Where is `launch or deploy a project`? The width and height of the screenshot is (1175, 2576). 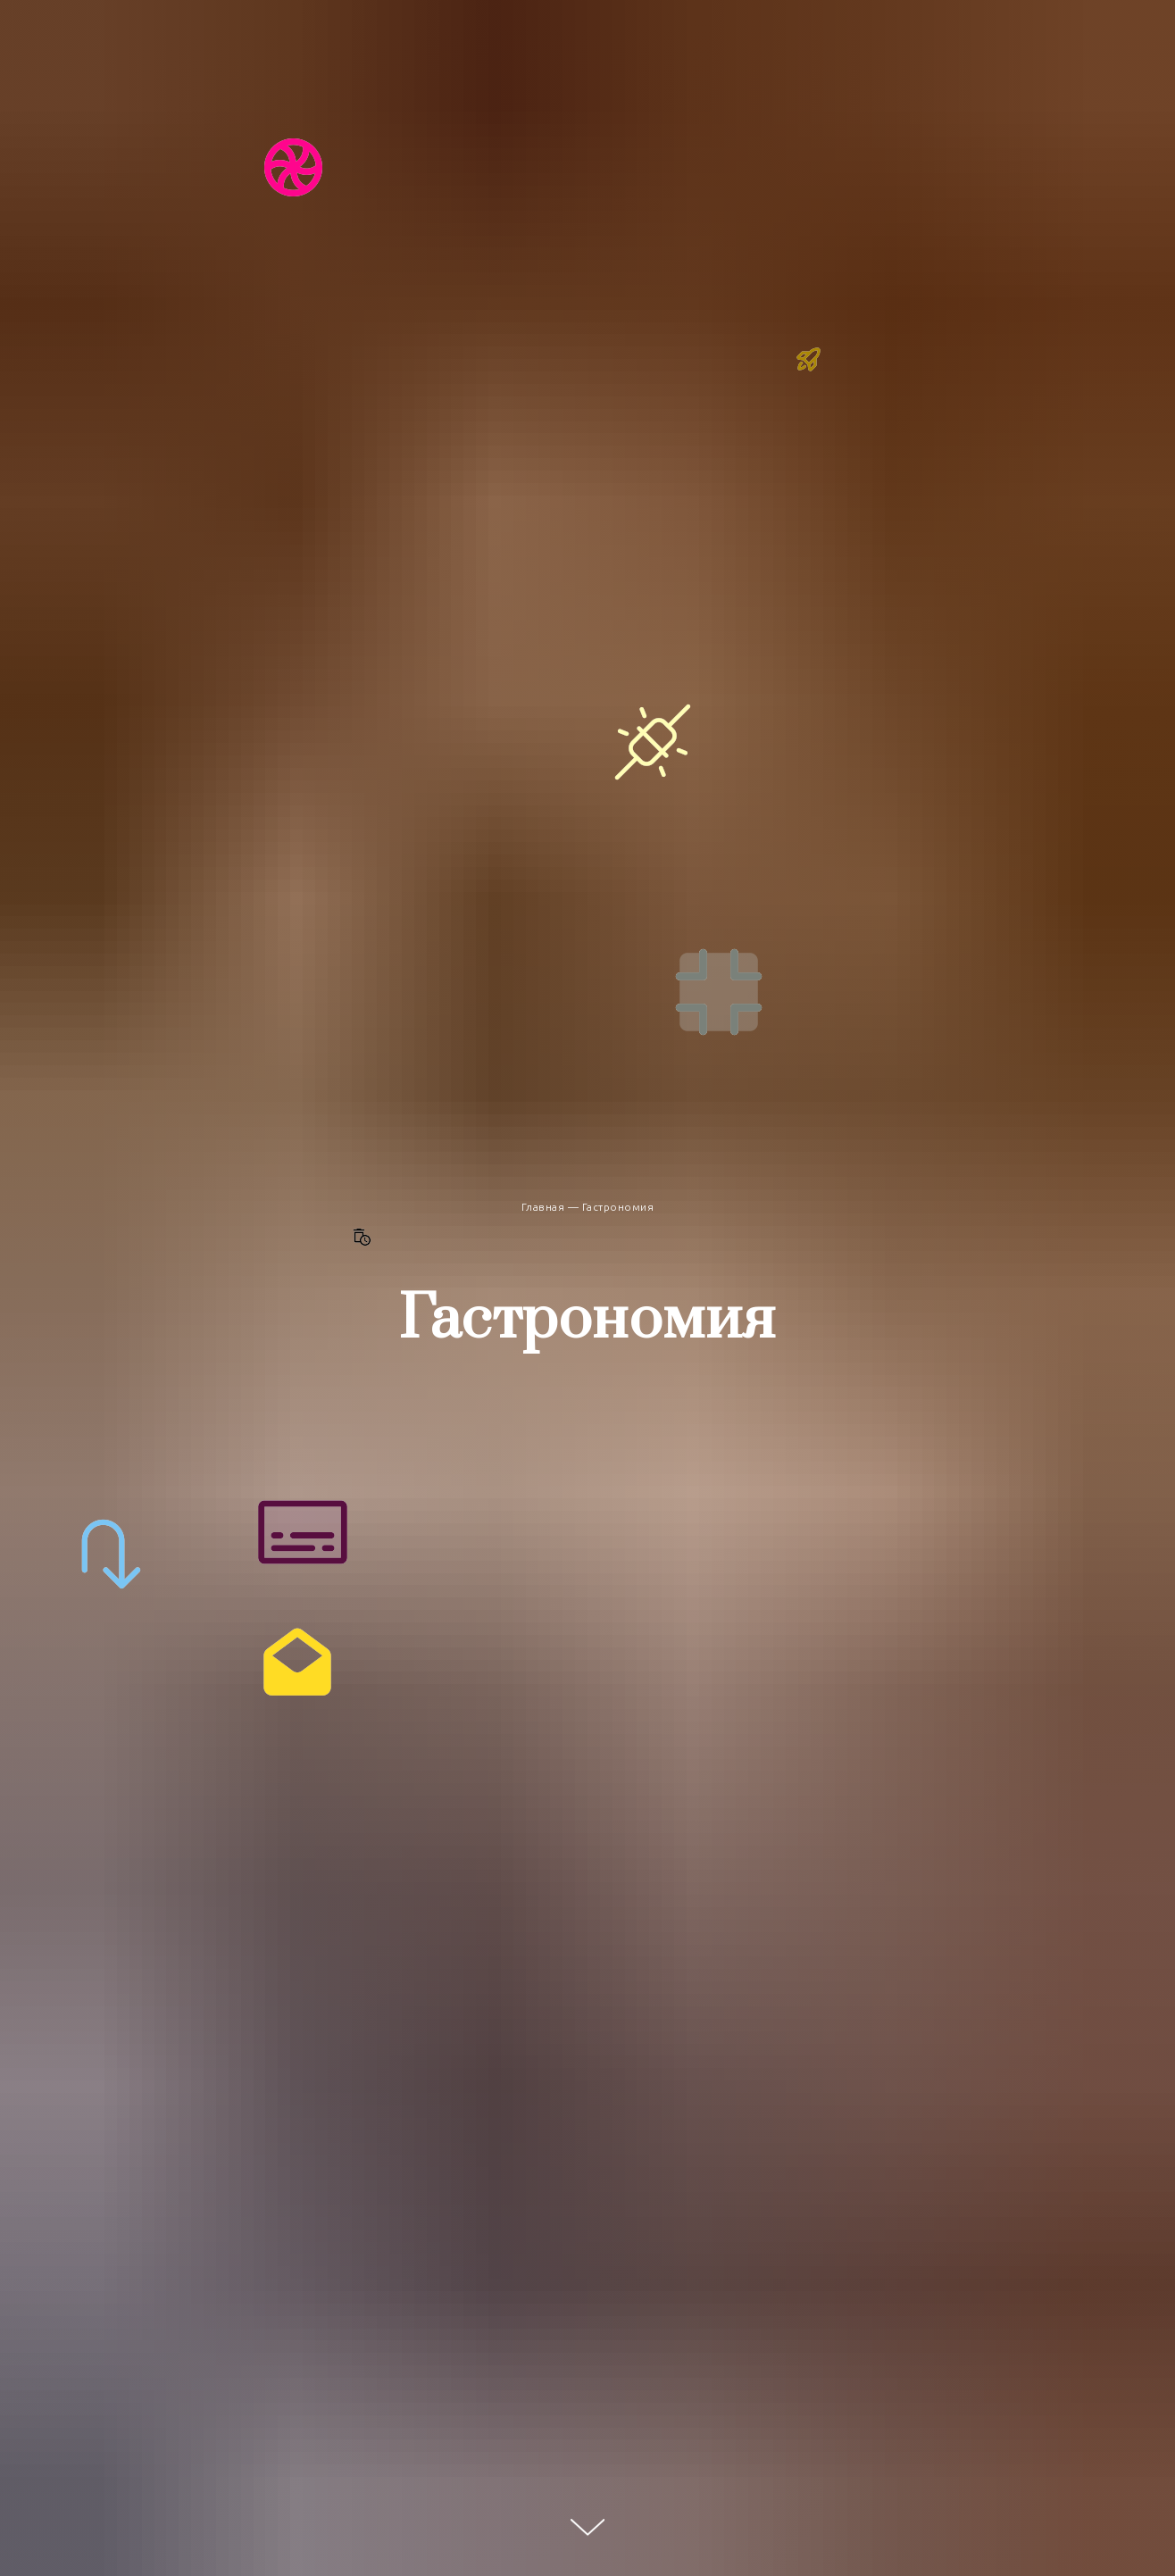
launch or deploy a project is located at coordinates (809, 359).